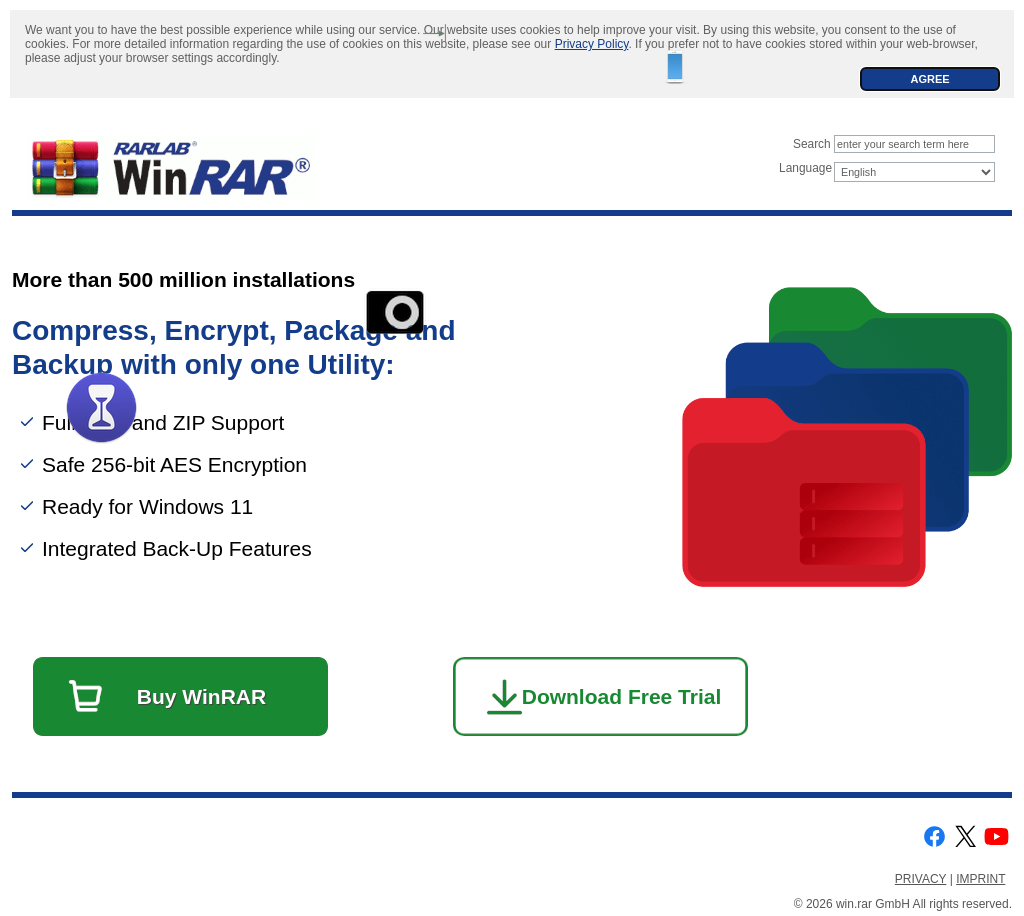 Image resolution: width=1024 pixels, height=916 pixels. Describe the element at coordinates (434, 33) in the screenshot. I see `jump to the last item in a list` at that location.